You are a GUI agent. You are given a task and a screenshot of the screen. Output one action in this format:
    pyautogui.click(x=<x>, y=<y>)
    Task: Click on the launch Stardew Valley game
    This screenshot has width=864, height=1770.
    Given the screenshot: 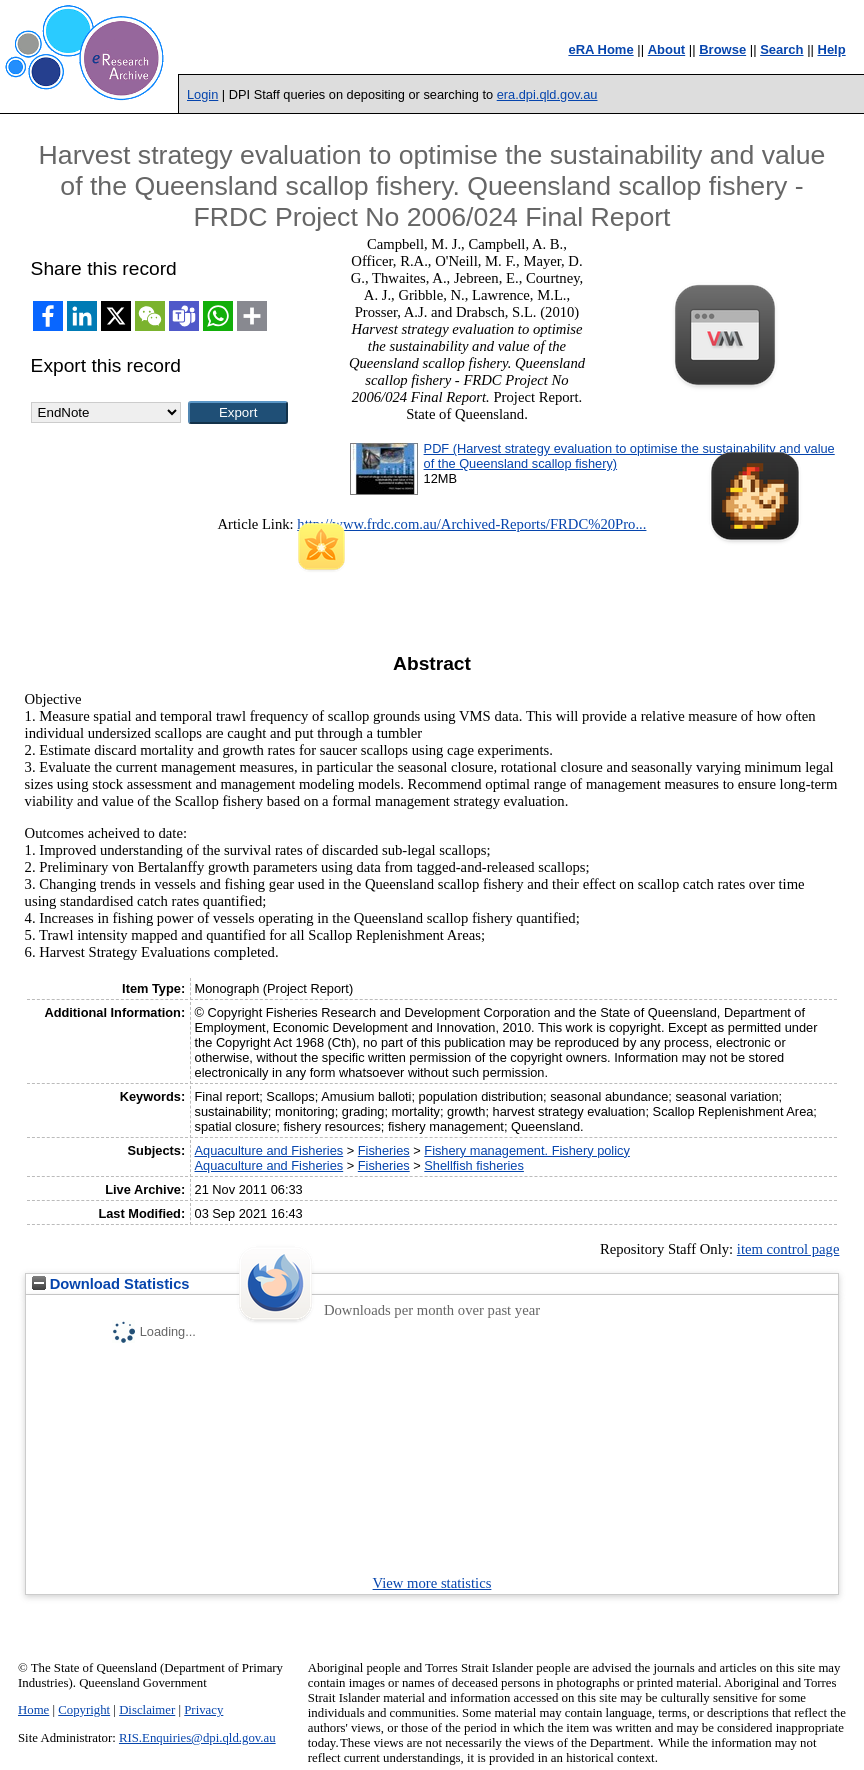 What is the action you would take?
    pyautogui.click(x=755, y=496)
    